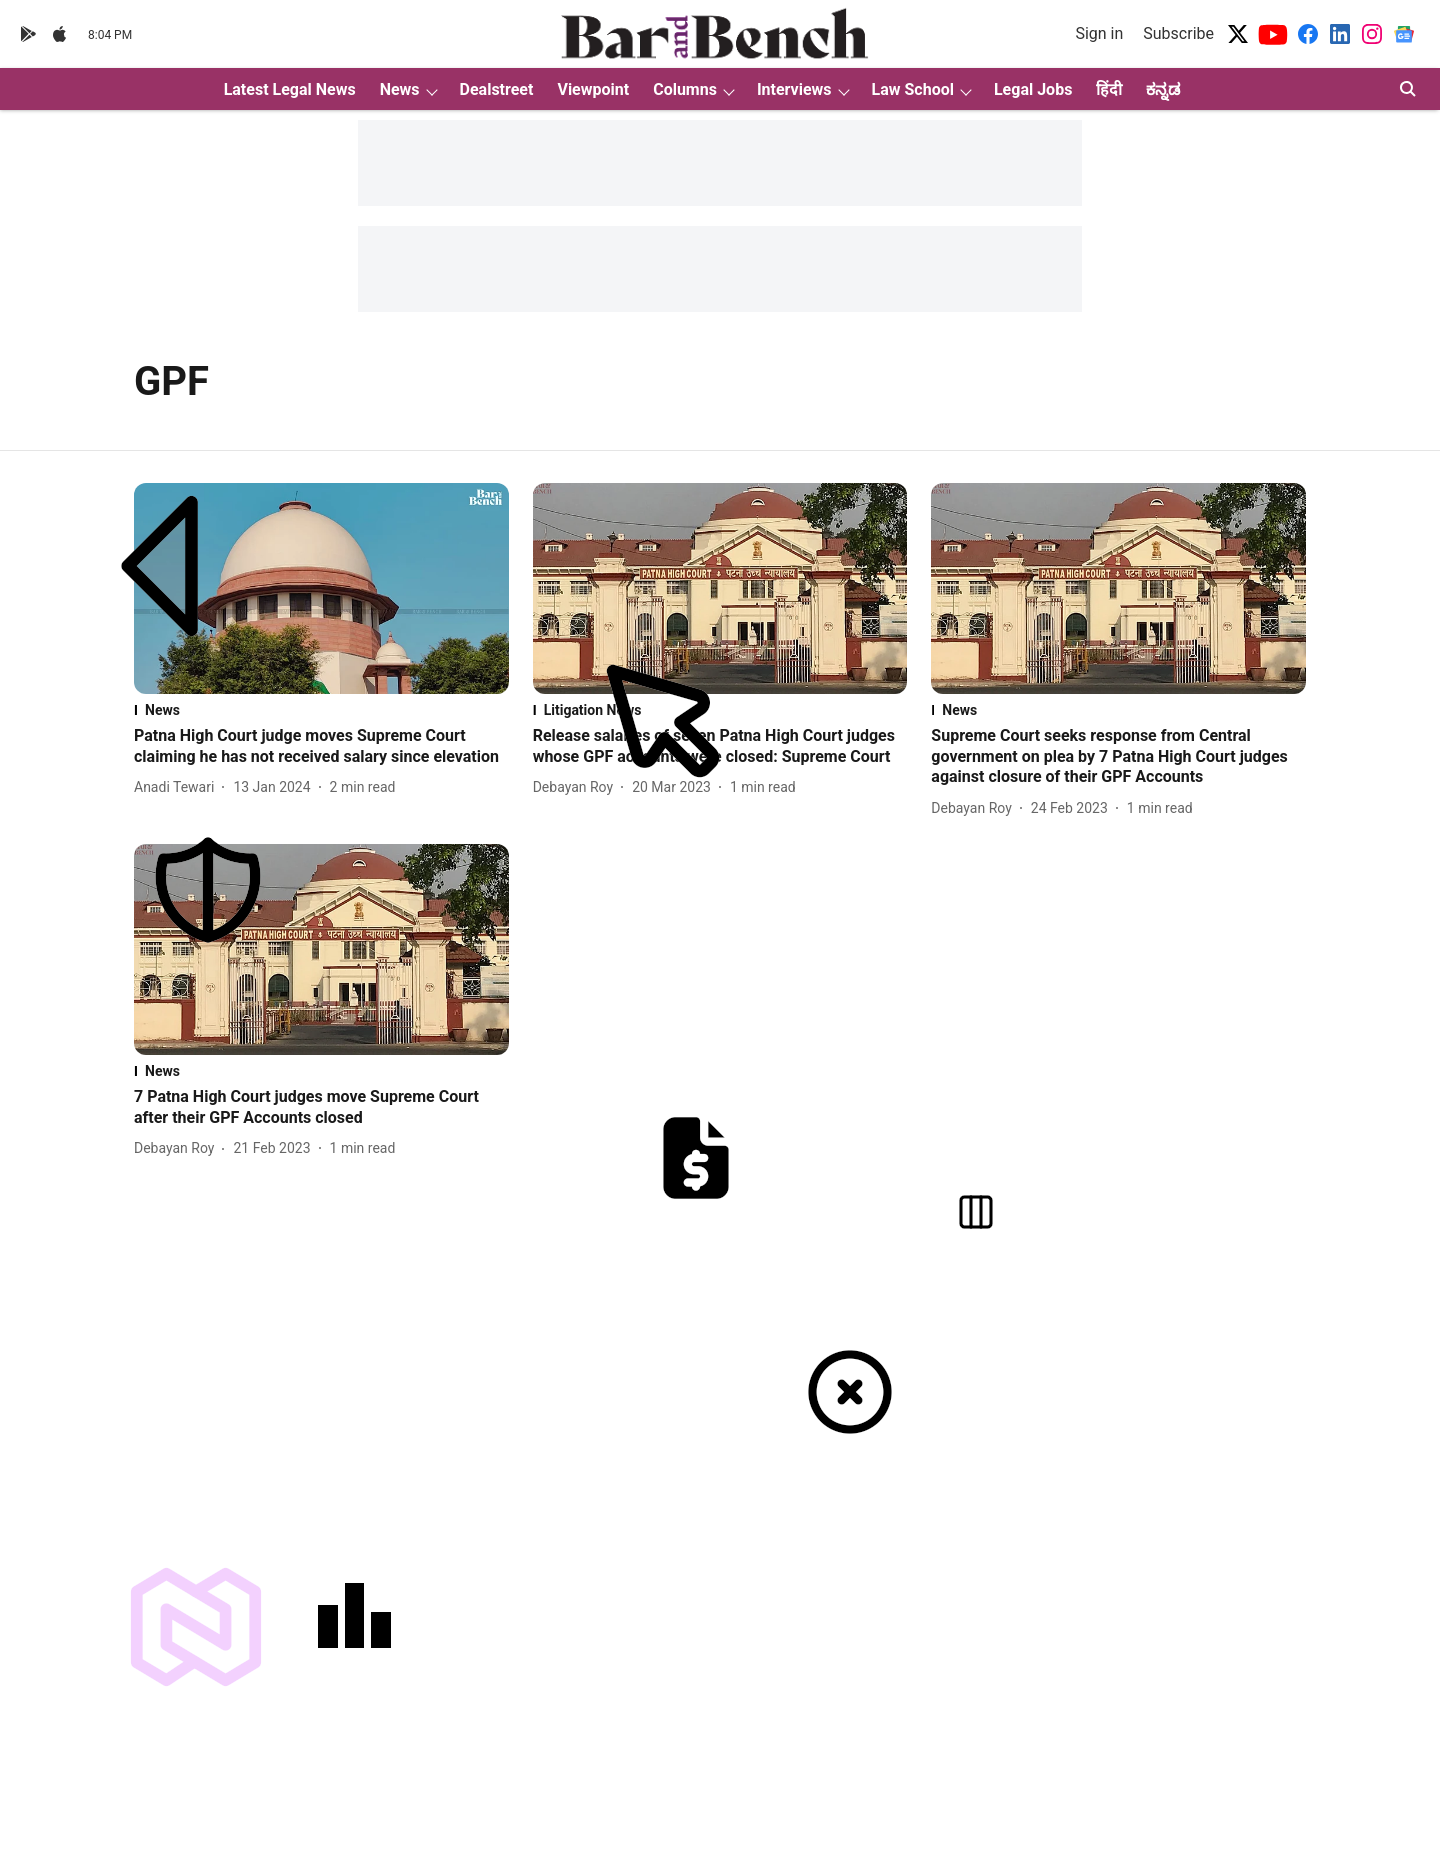 The height and width of the screenshot is (1856, 1440). What do you see at coordinates (166, 566) in the screenshot?
I see `go back to the previous screen` at bounding box center [166, 566].